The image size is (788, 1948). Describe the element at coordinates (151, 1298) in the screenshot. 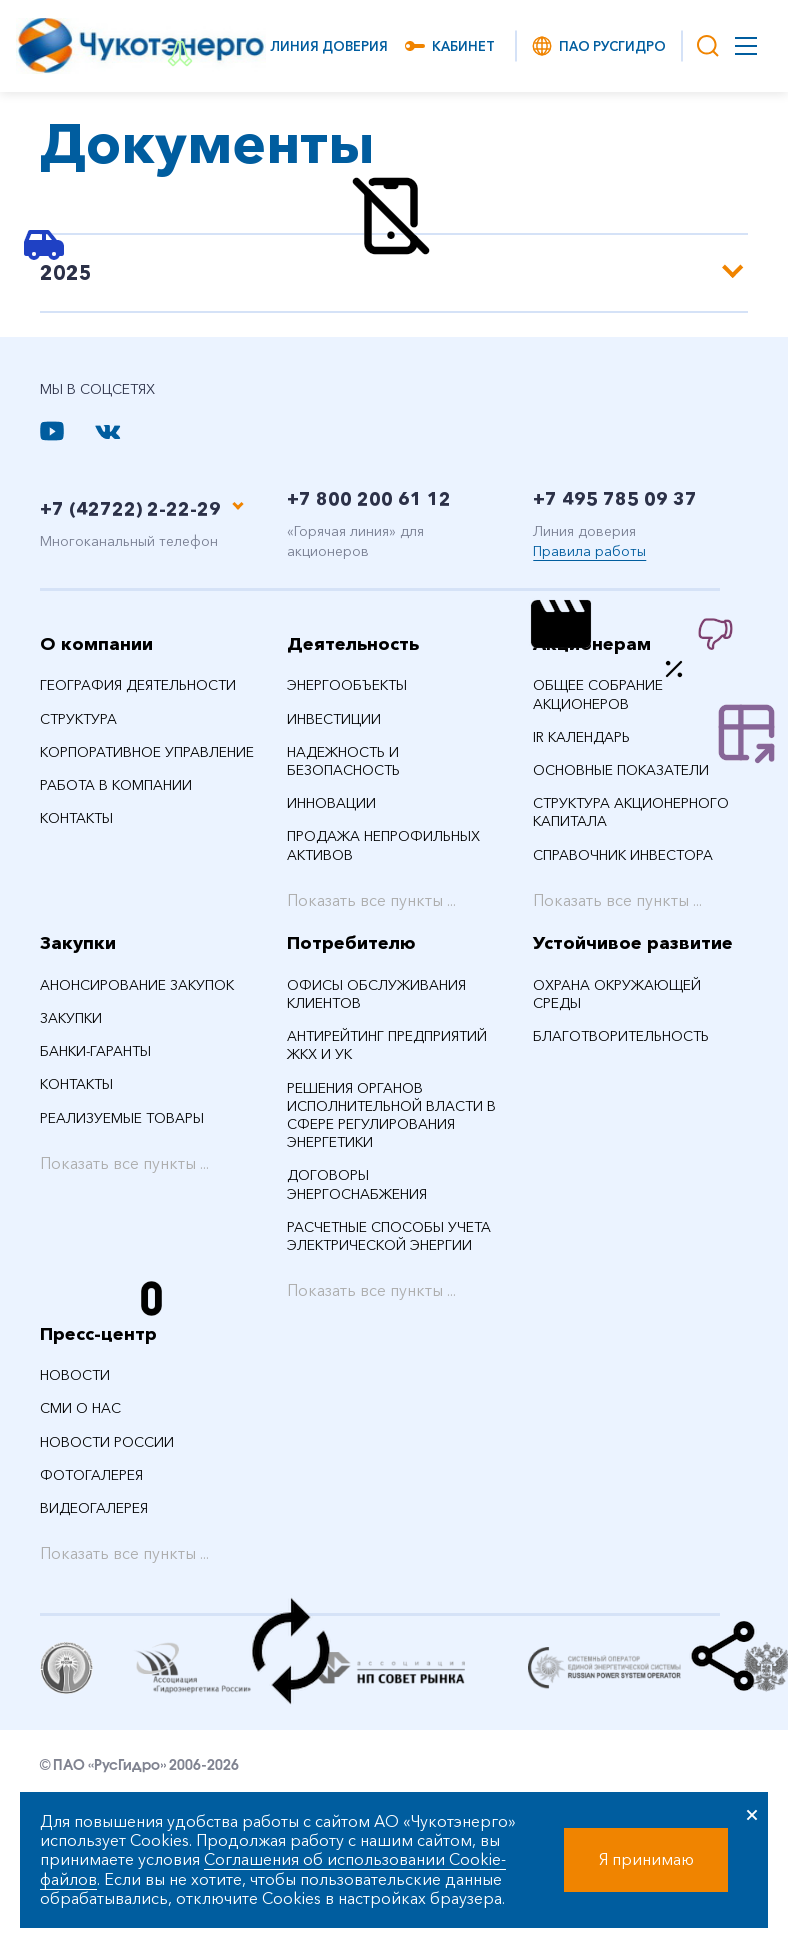

I see `indicates zero items or empty count` at that location.